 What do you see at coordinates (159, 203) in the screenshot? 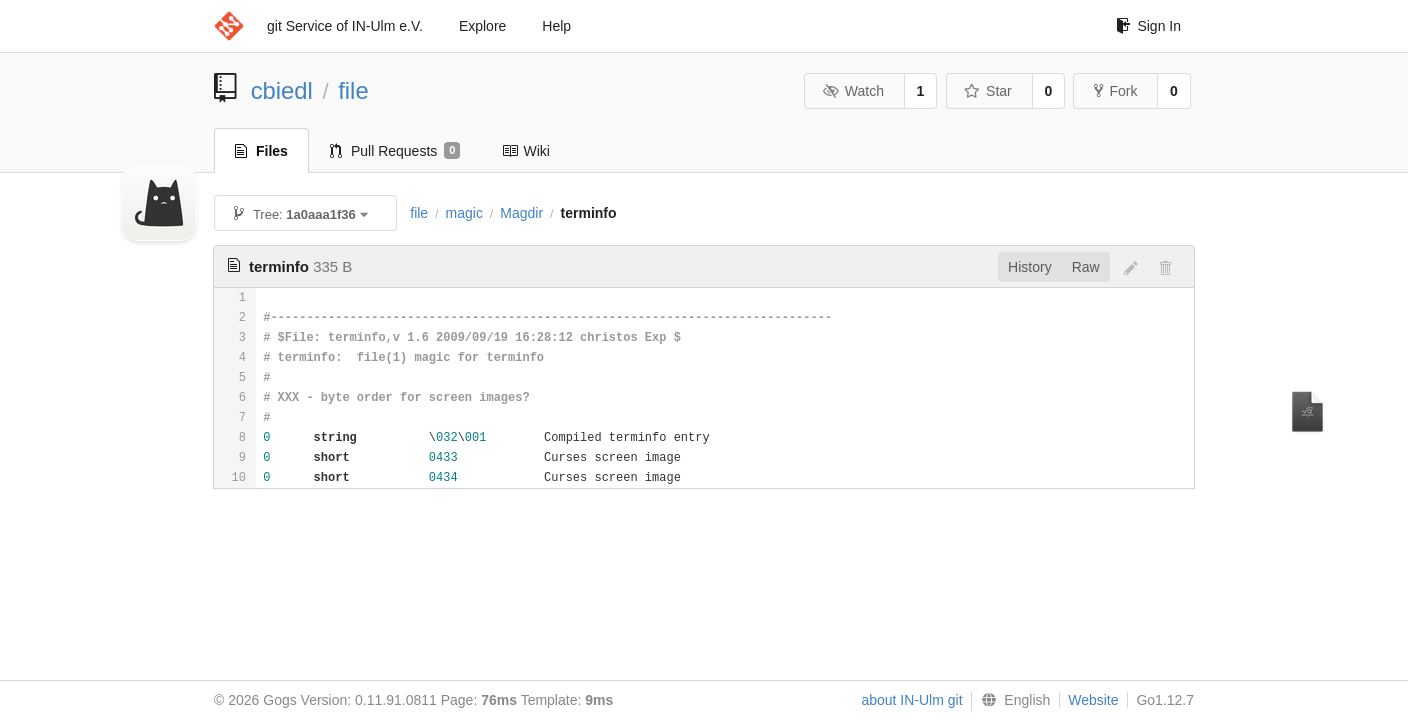
I see `open the Clash proxy app` at bounding box center [159, 203].